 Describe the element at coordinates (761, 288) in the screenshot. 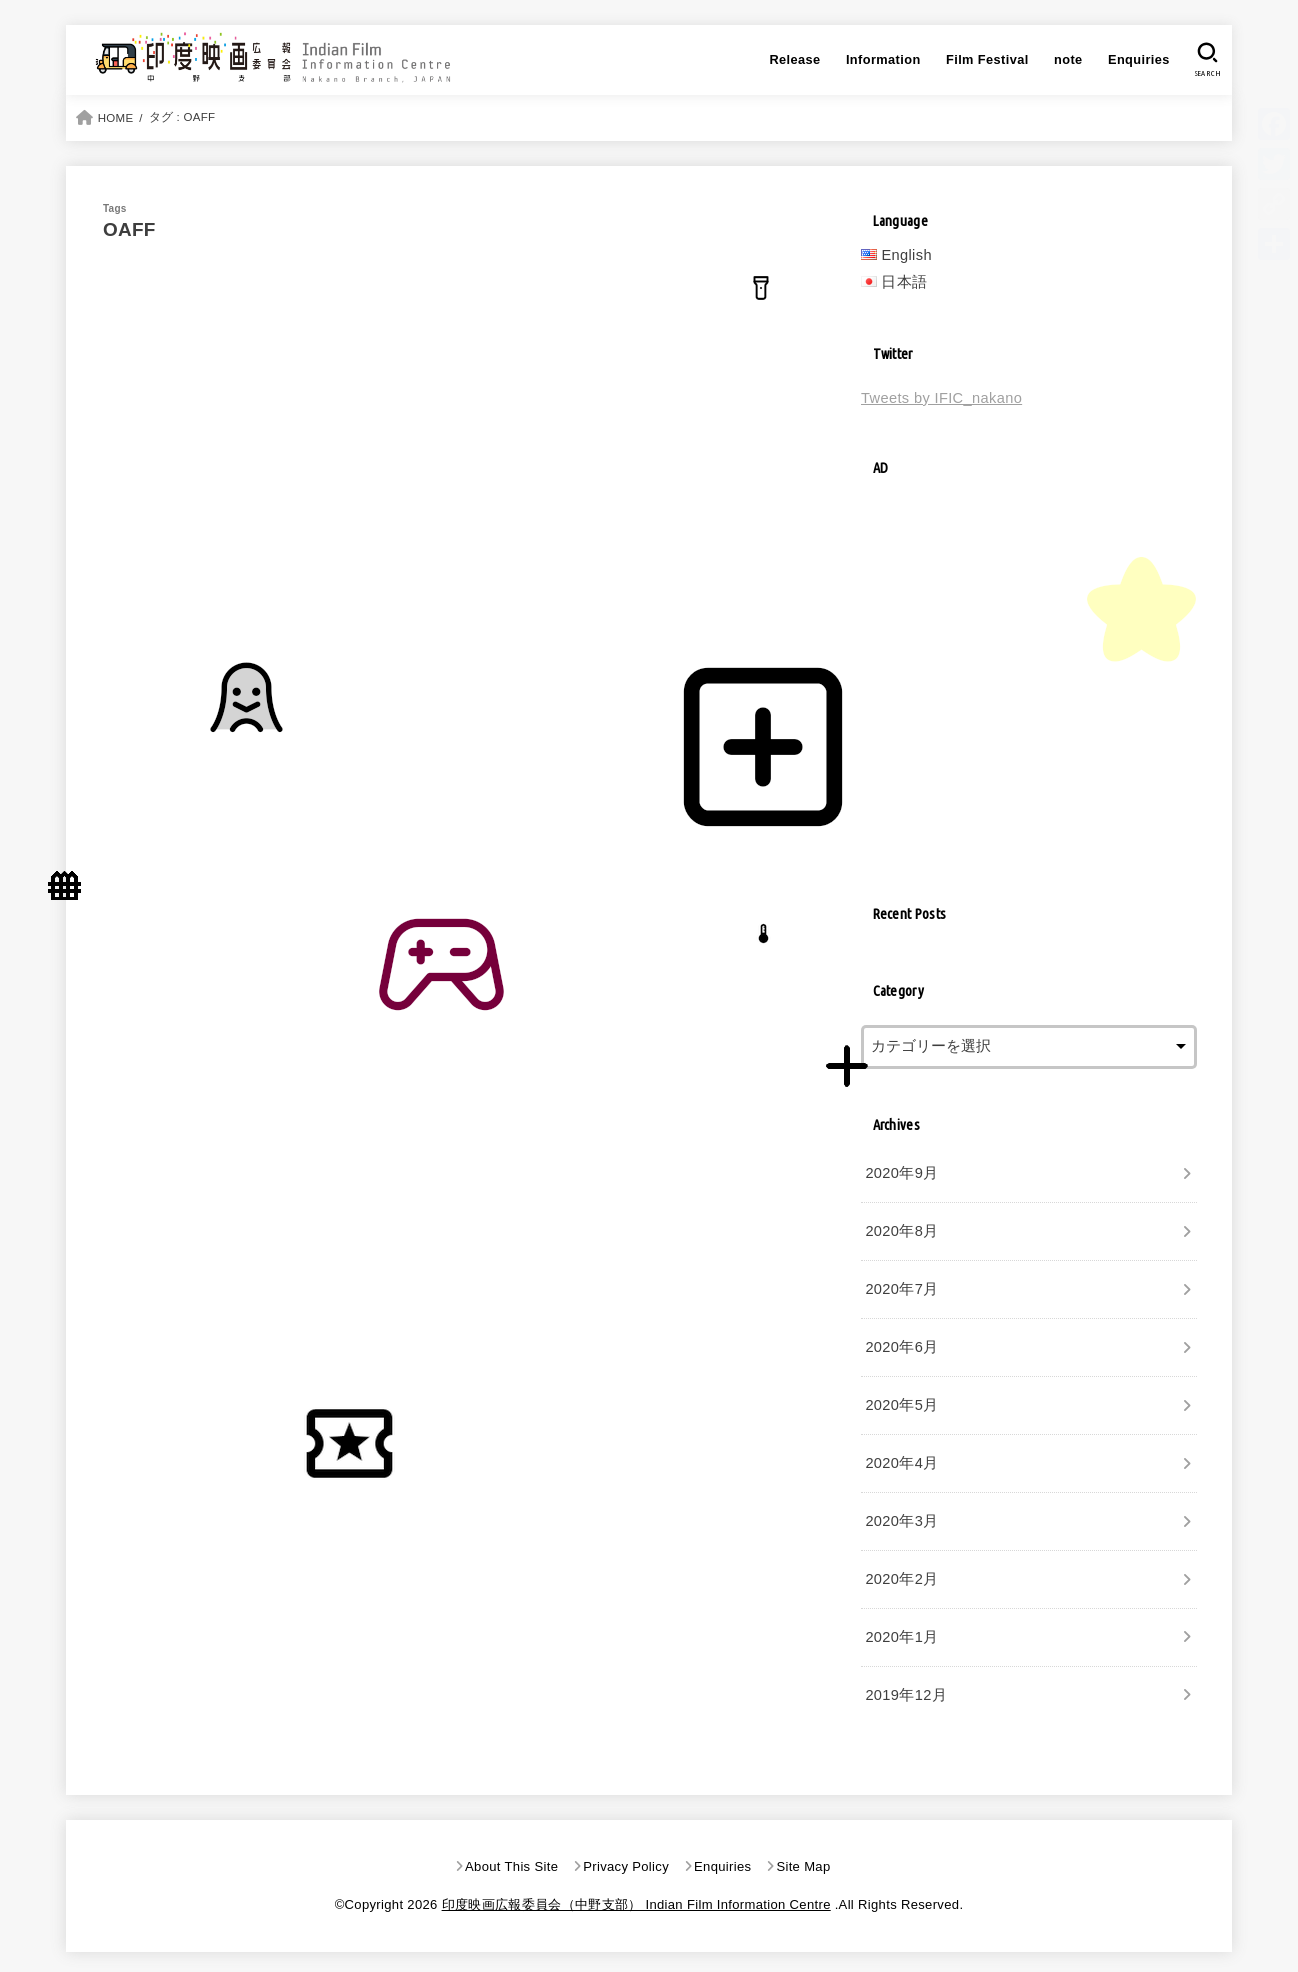

I see `turn on device flashlight` at that location.